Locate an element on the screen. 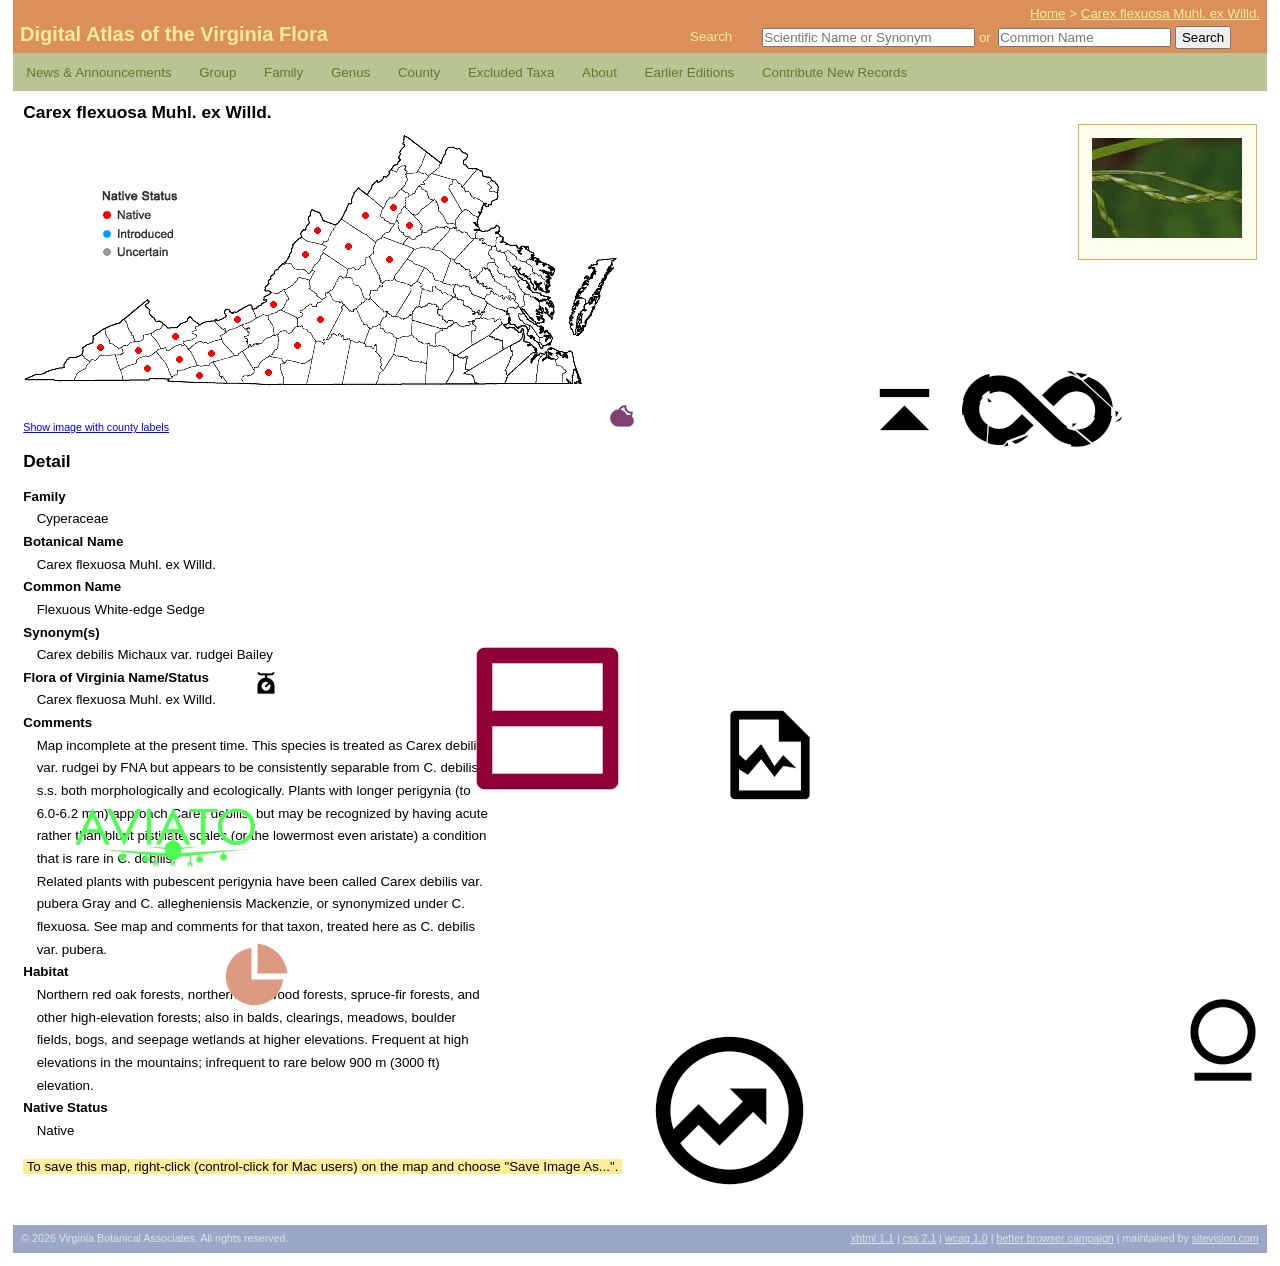 Image resolution: width=1280 pixels, height=1266 pixels. indicates partly cloudy night weather is located at coordinates (622, 417).